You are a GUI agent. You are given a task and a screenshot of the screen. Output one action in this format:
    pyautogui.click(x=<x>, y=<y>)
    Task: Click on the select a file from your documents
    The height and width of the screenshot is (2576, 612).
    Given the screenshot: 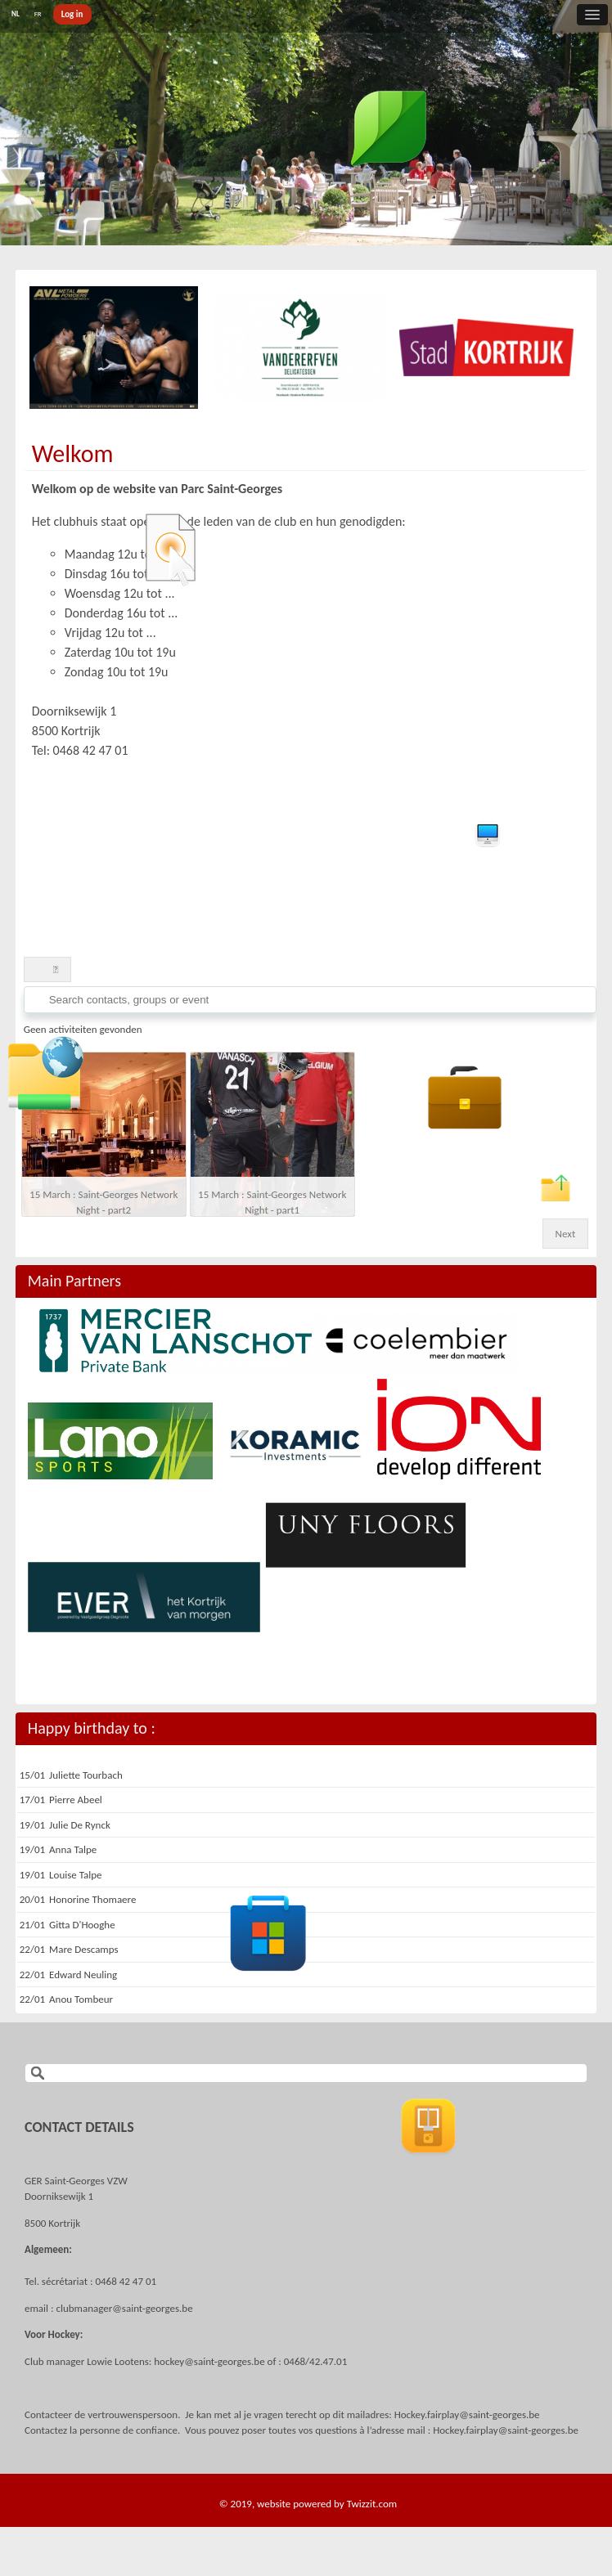 What is the action you would take?
    pyautogui.click(x=170, y=547)
    